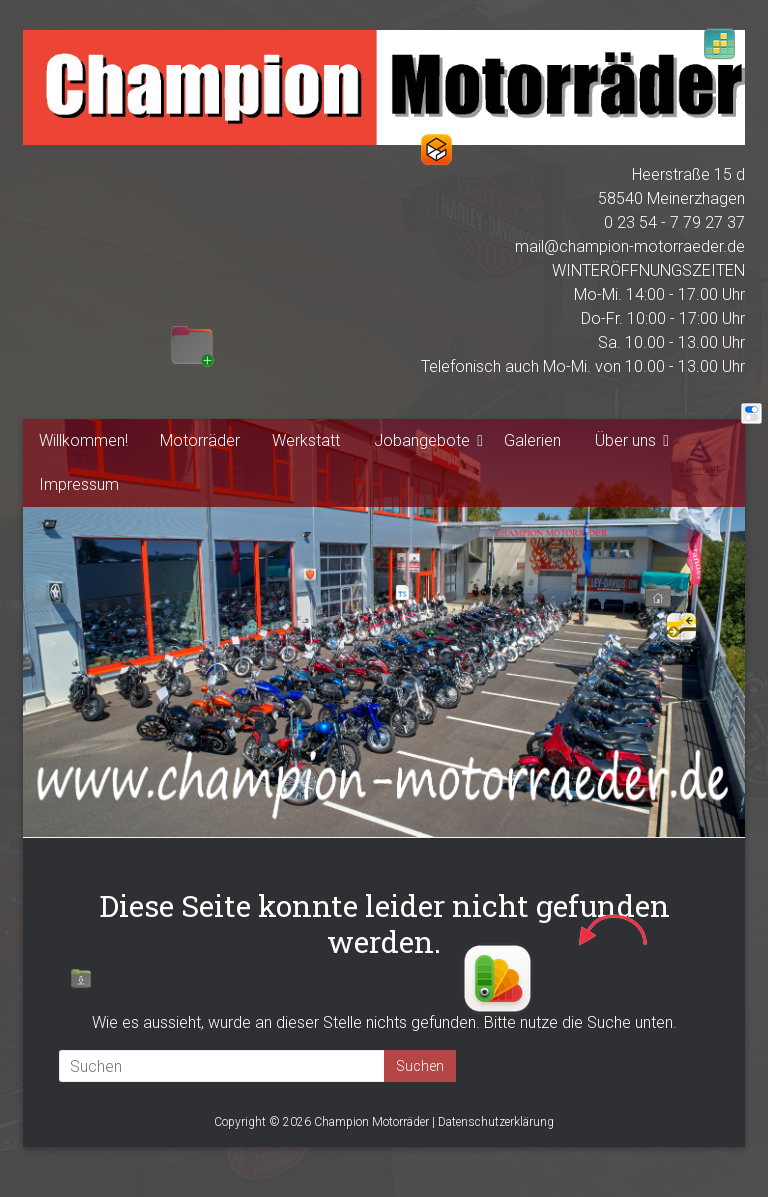  I want to click on open gazebo robotics simulation app, so click(436, 149).